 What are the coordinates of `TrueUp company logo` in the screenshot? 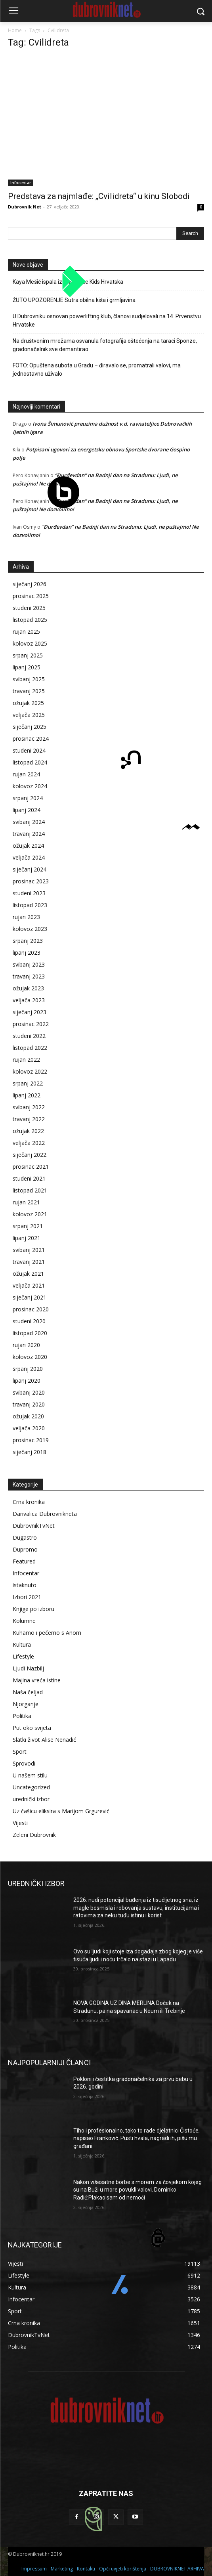 It's located at (93, 2519).